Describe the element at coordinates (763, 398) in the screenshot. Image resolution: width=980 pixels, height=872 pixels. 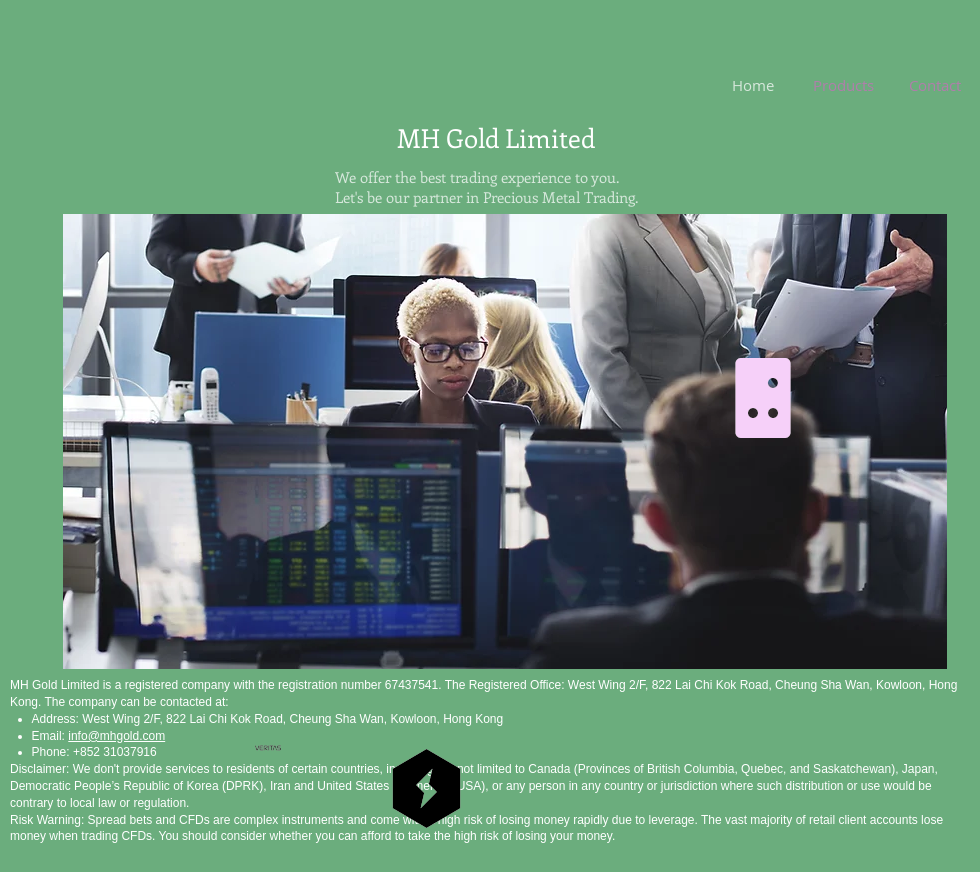
I see `jovian platform logo` at that location.